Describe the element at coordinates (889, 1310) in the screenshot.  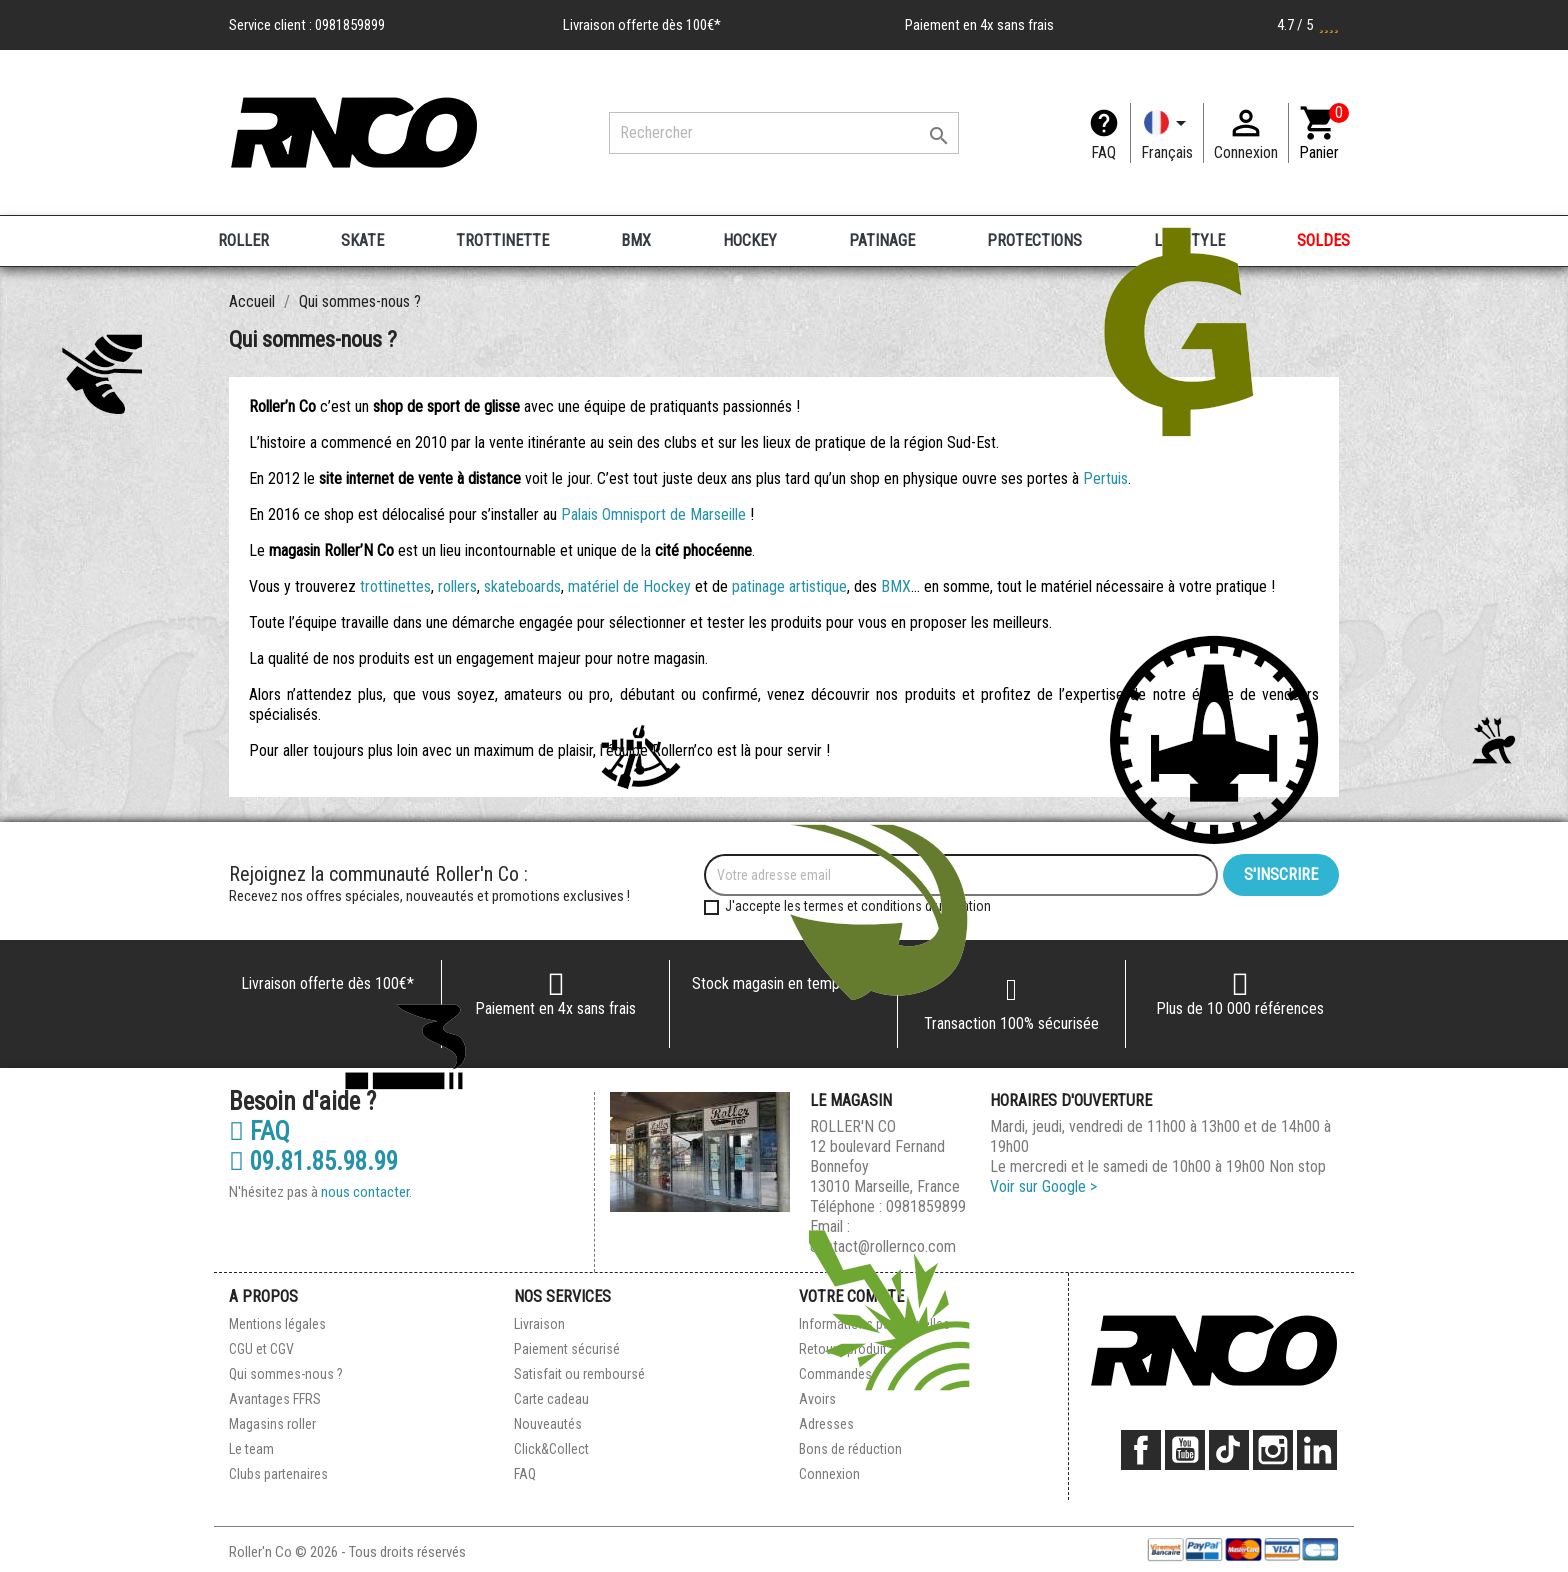
I see `activate a powerful lightning or sonic attack` at that location.